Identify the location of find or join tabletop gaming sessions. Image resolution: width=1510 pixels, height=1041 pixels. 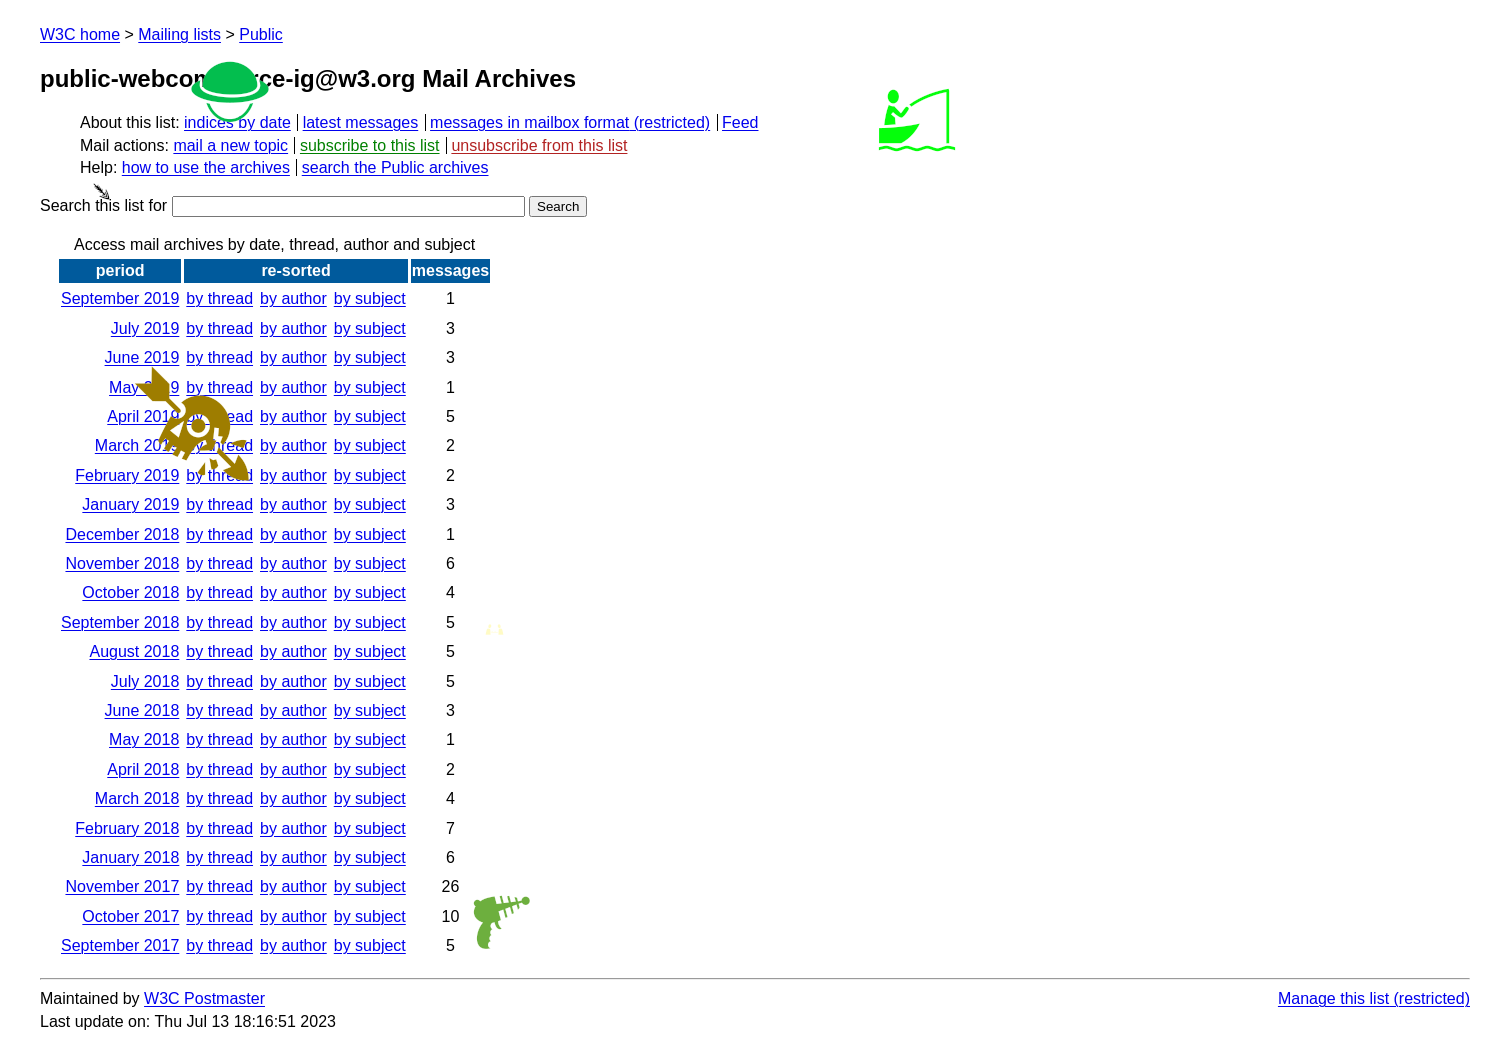
(494, 629).